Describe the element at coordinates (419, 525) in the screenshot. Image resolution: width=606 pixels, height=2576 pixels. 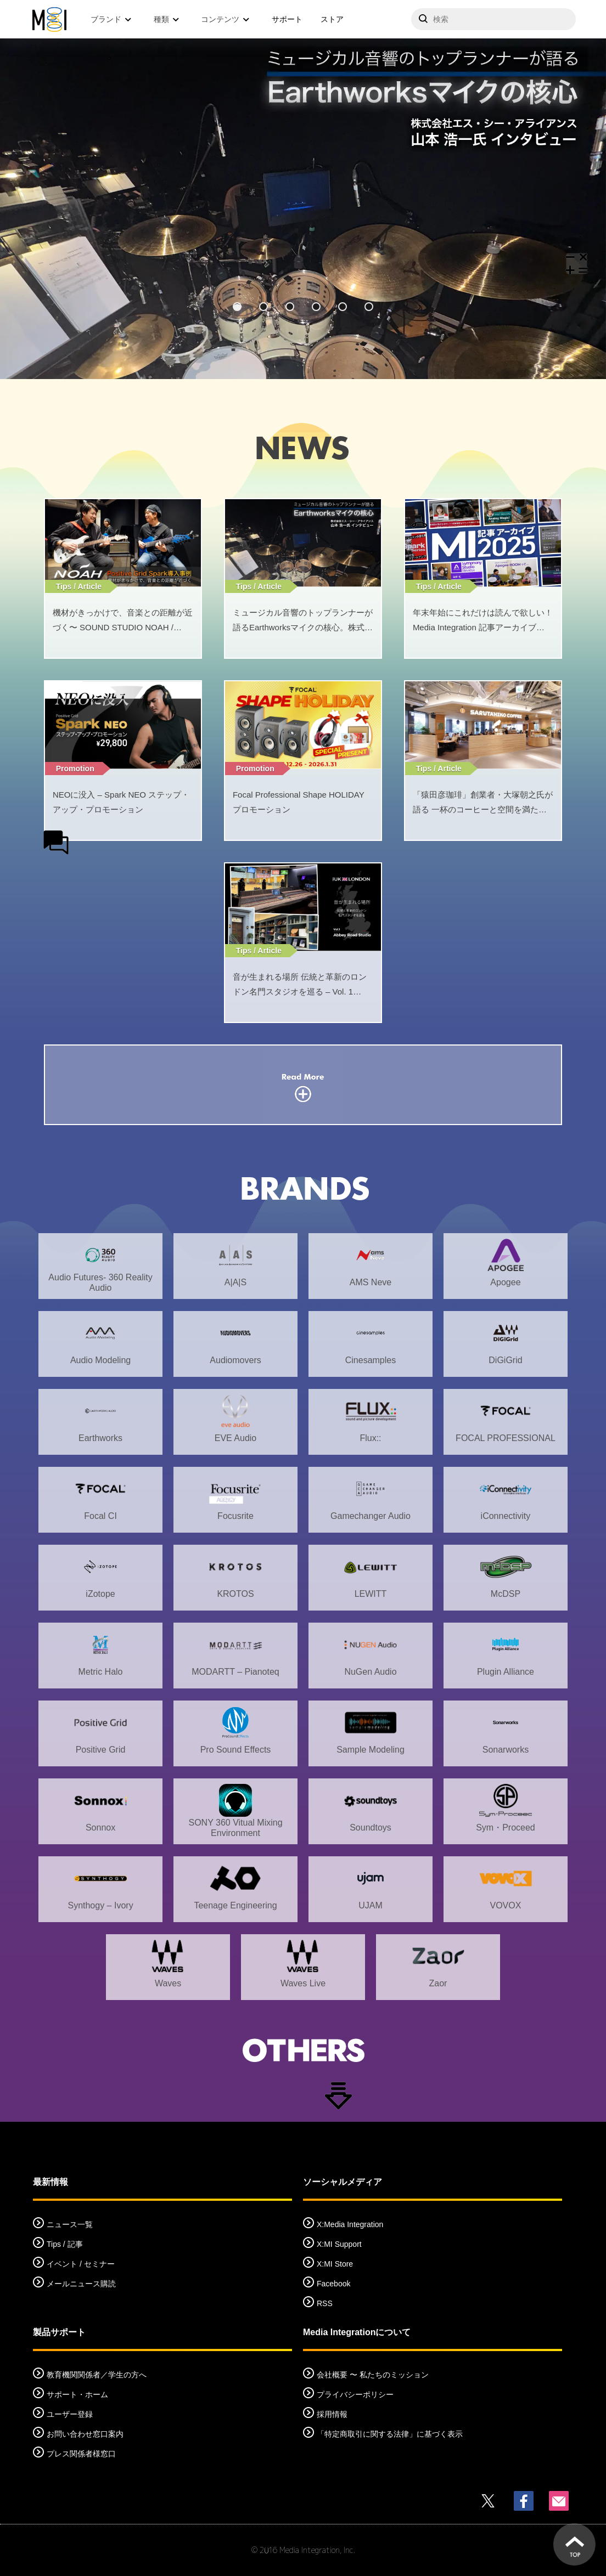
I see `end the current phone call` at that location.